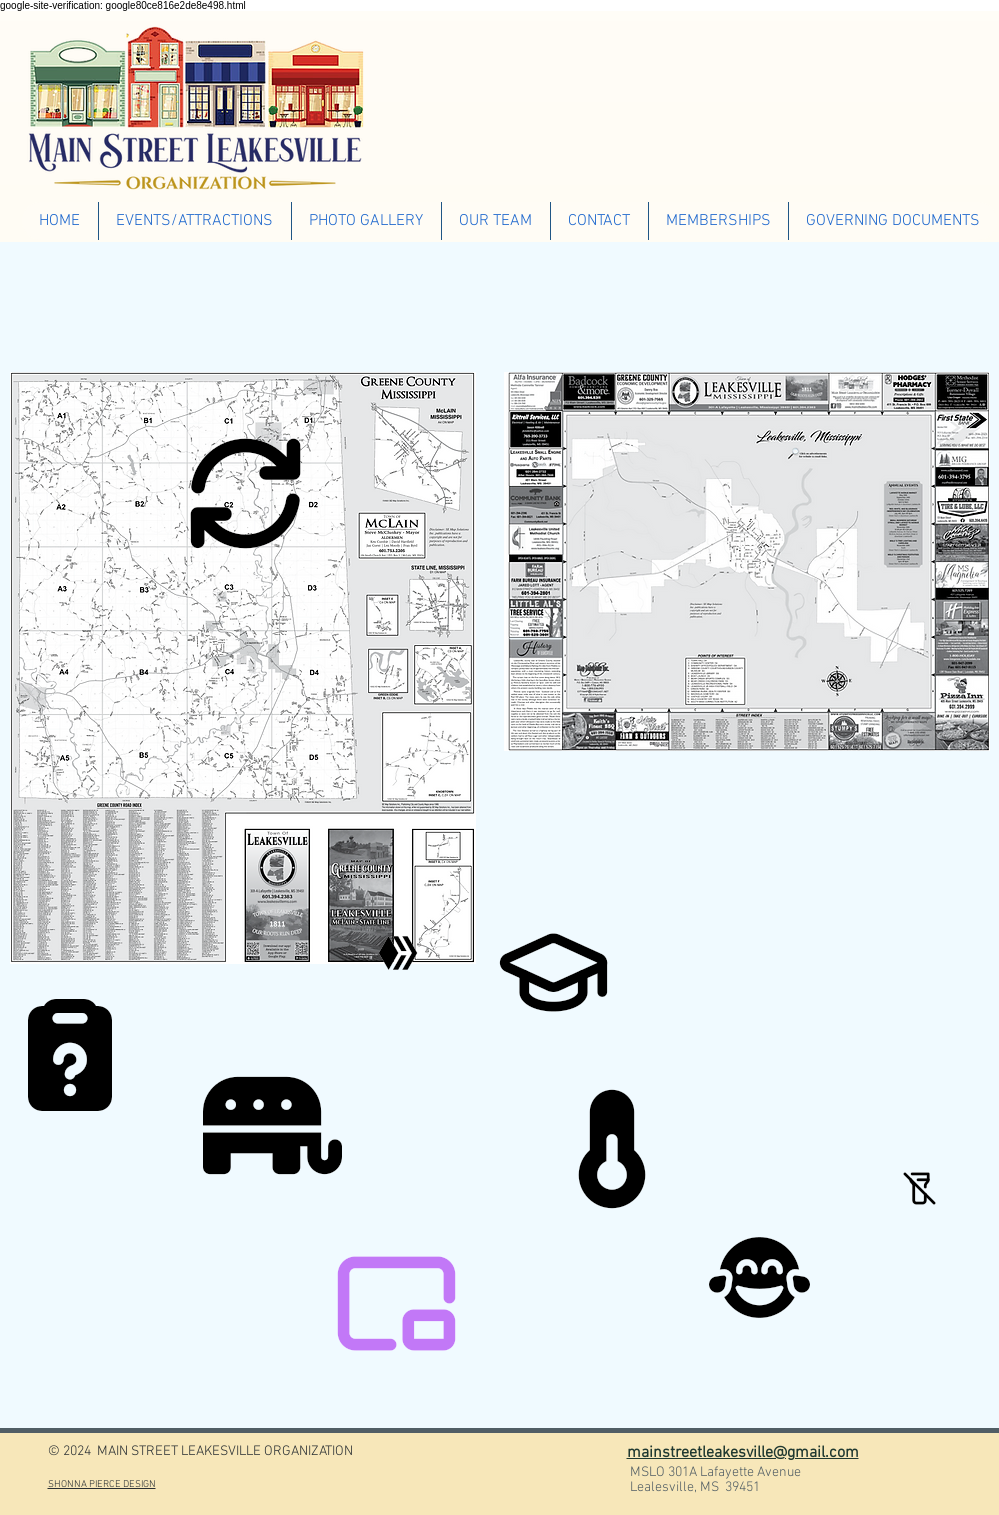 This screenshot has width=999, height=1515. I want to click on flashlight is currently off, so click(919, 1188).